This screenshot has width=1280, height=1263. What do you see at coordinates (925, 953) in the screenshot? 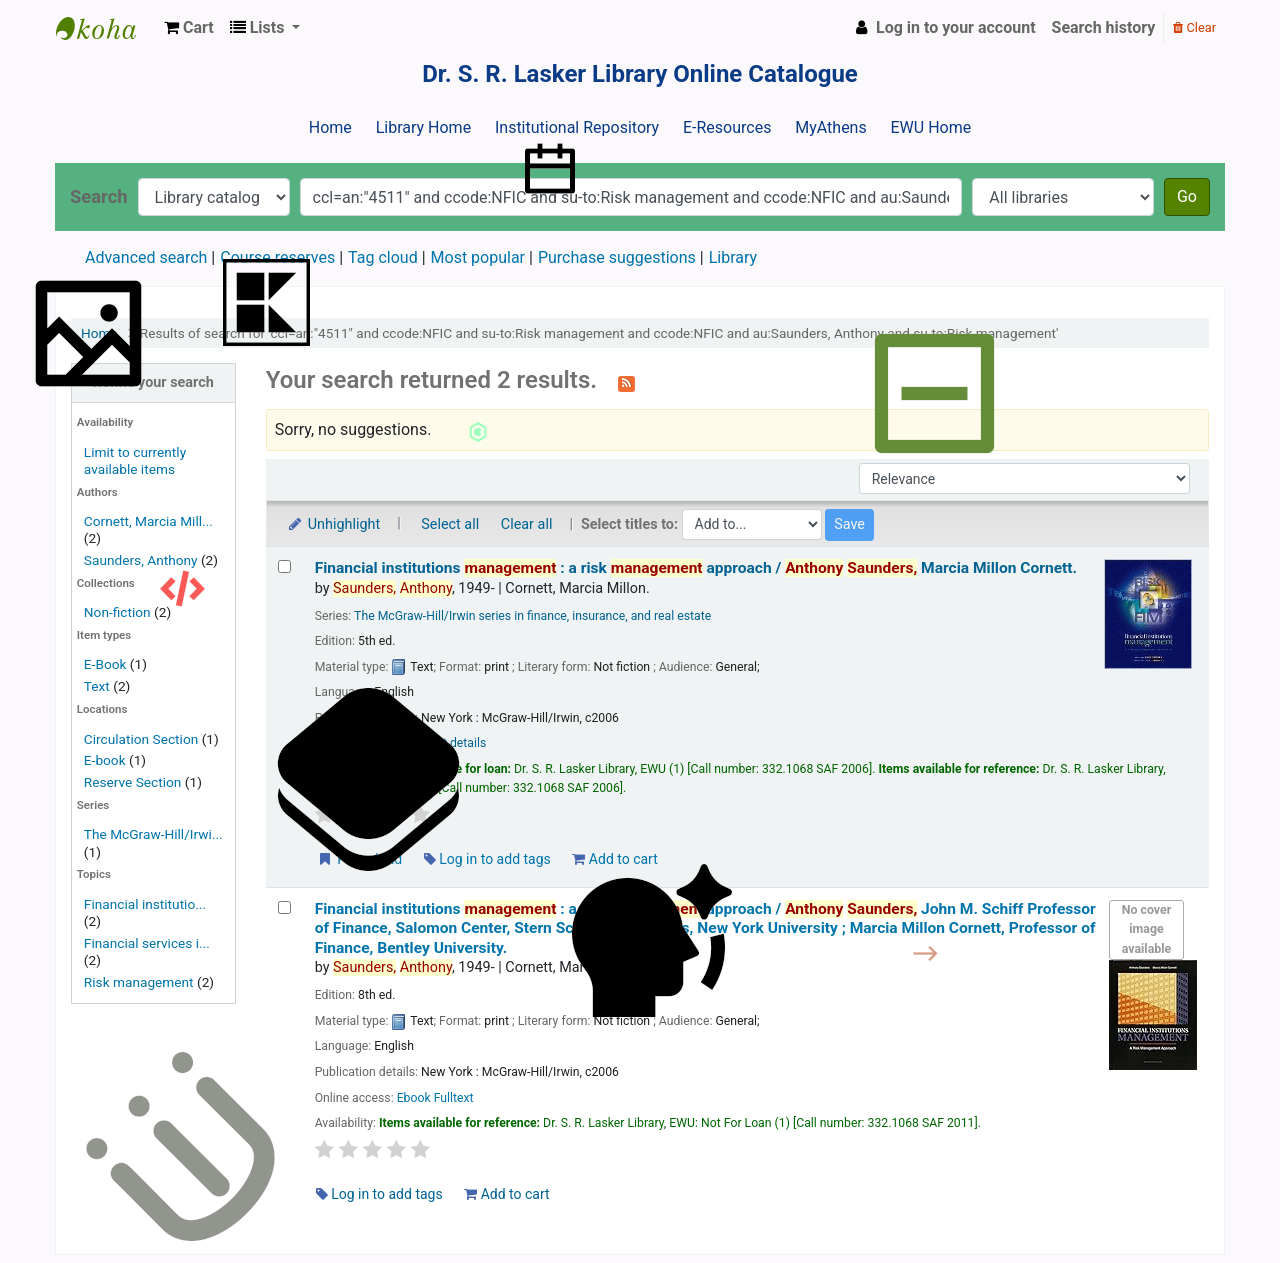
I see `navigate to the next page or step` at bounding box center [925, 953].